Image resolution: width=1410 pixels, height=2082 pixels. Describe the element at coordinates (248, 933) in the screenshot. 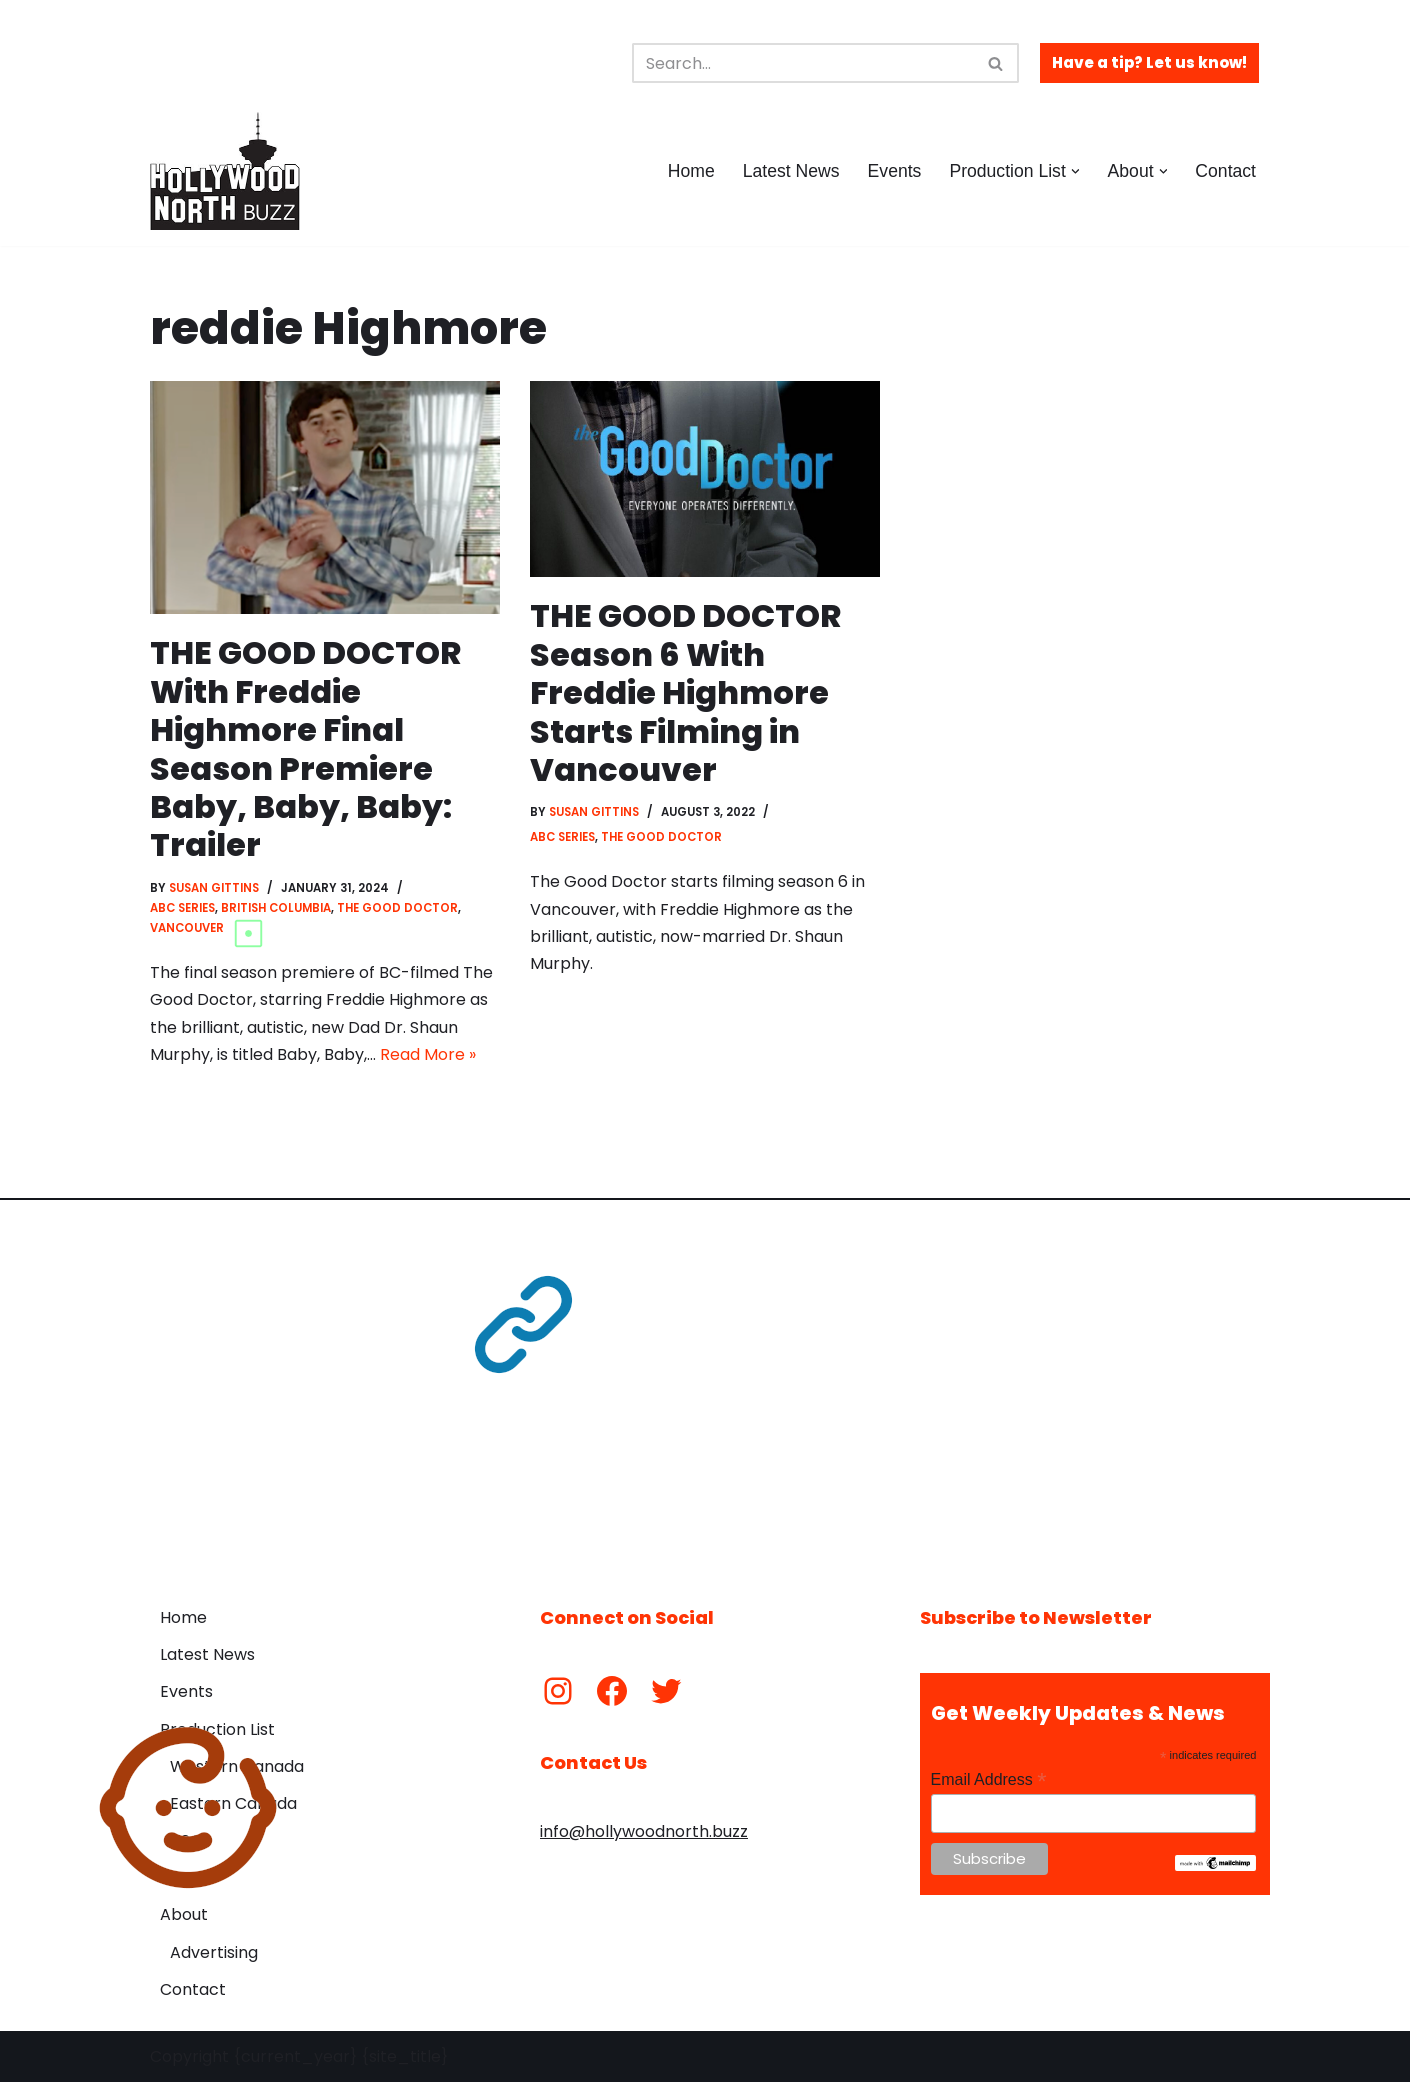

I see `indicates a modified file in a diff view` at that location.